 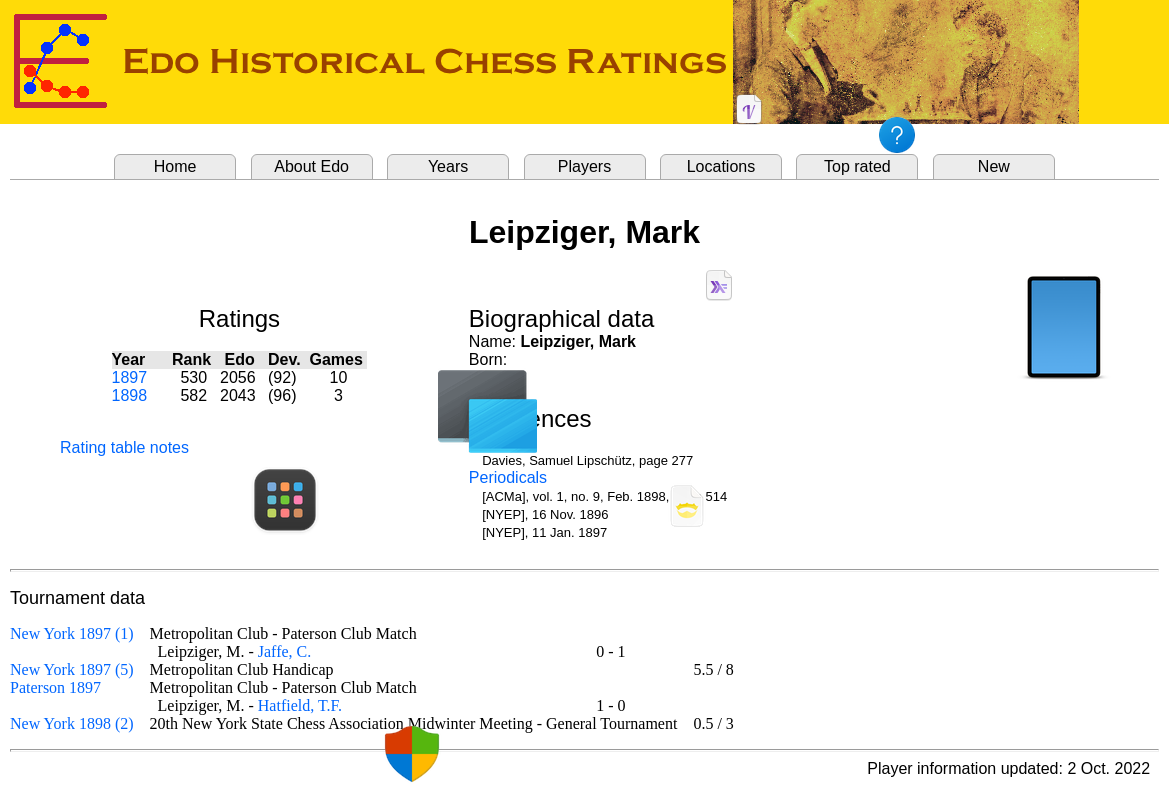 I want to click on a nim programming language source file, so click(x=687, y=506).